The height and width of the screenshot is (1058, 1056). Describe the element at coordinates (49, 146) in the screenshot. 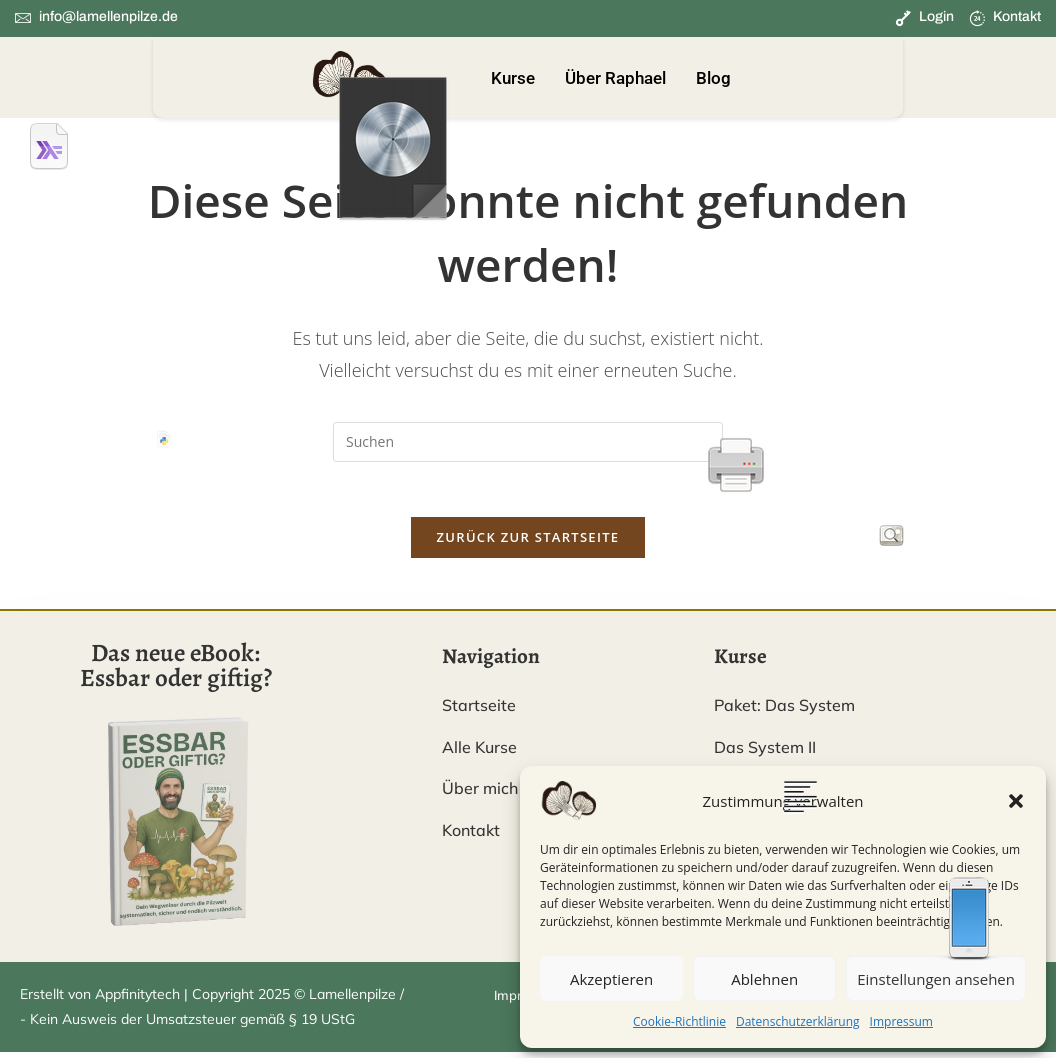

I see `a haskell source code file` at that location.